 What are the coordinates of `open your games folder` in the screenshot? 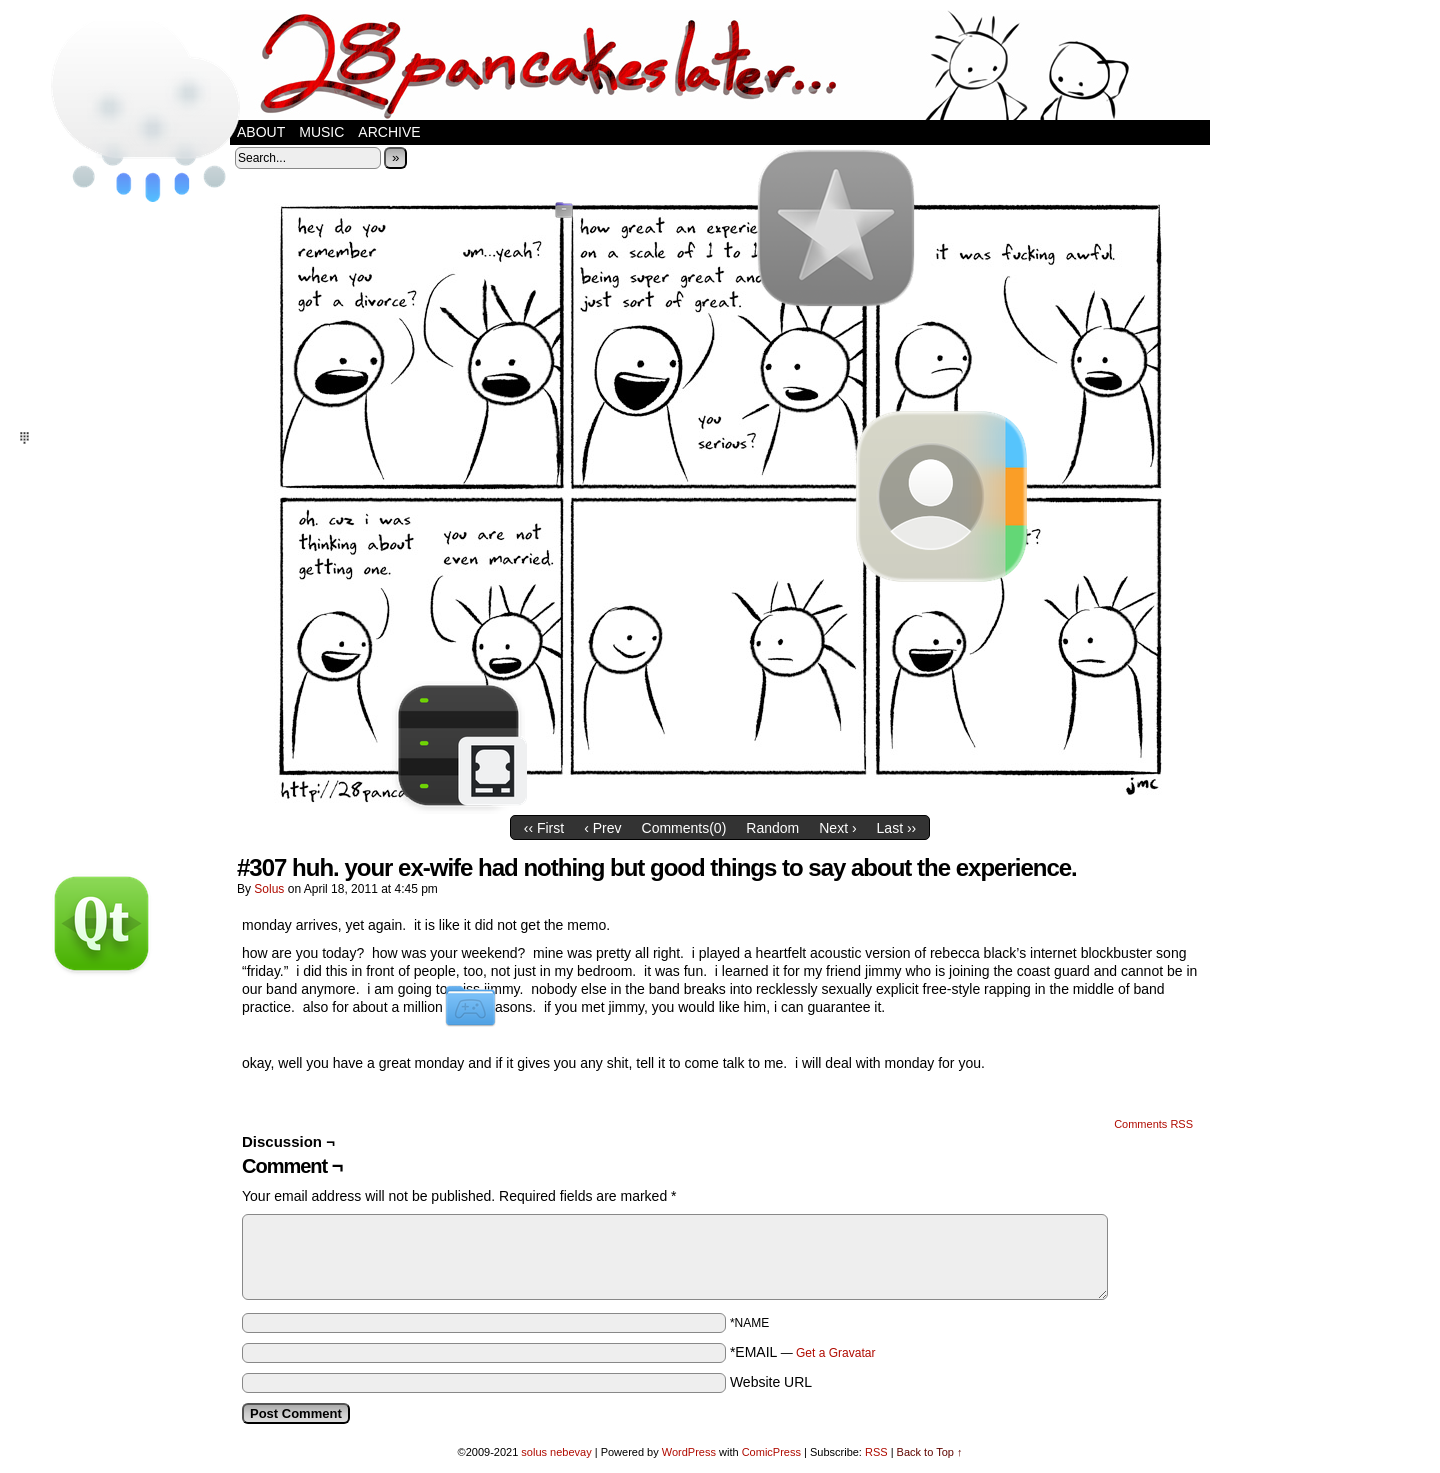 It's located at (470, 1005).